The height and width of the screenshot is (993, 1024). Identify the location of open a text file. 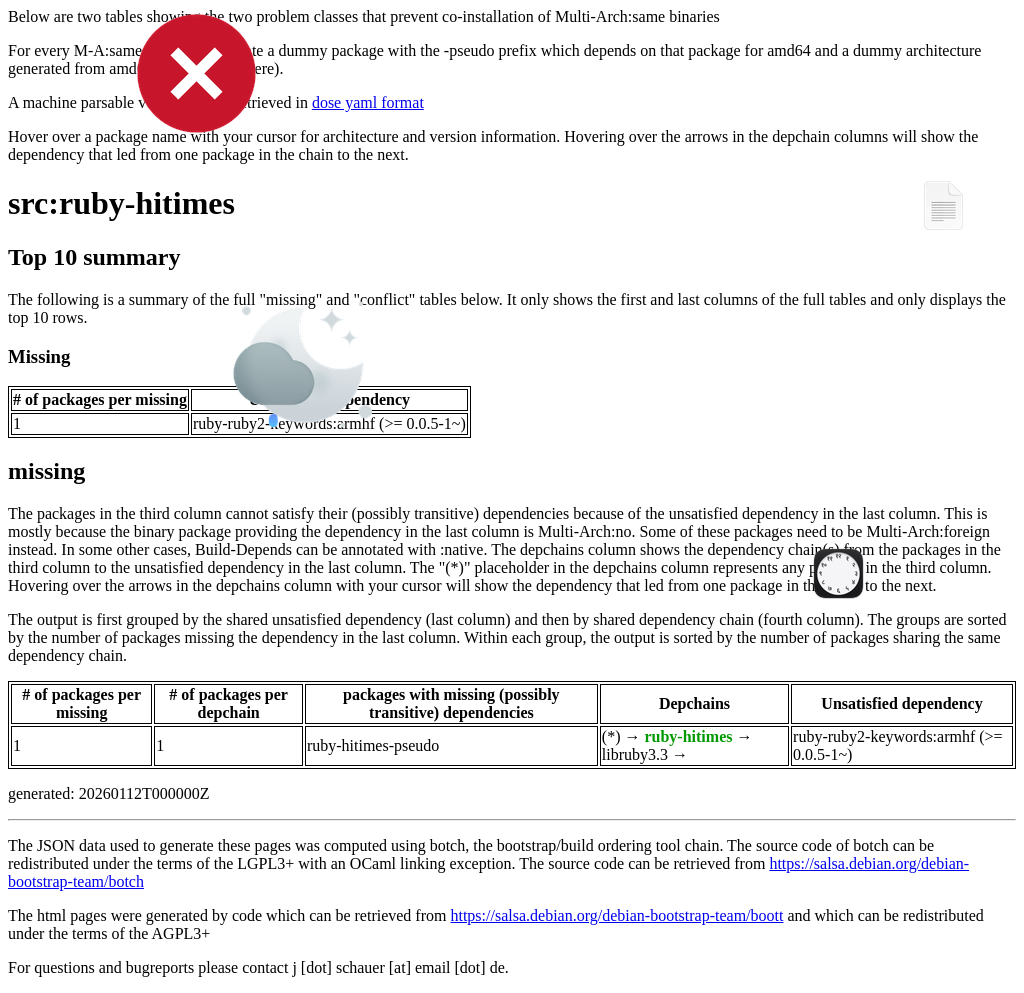
(943, 205).